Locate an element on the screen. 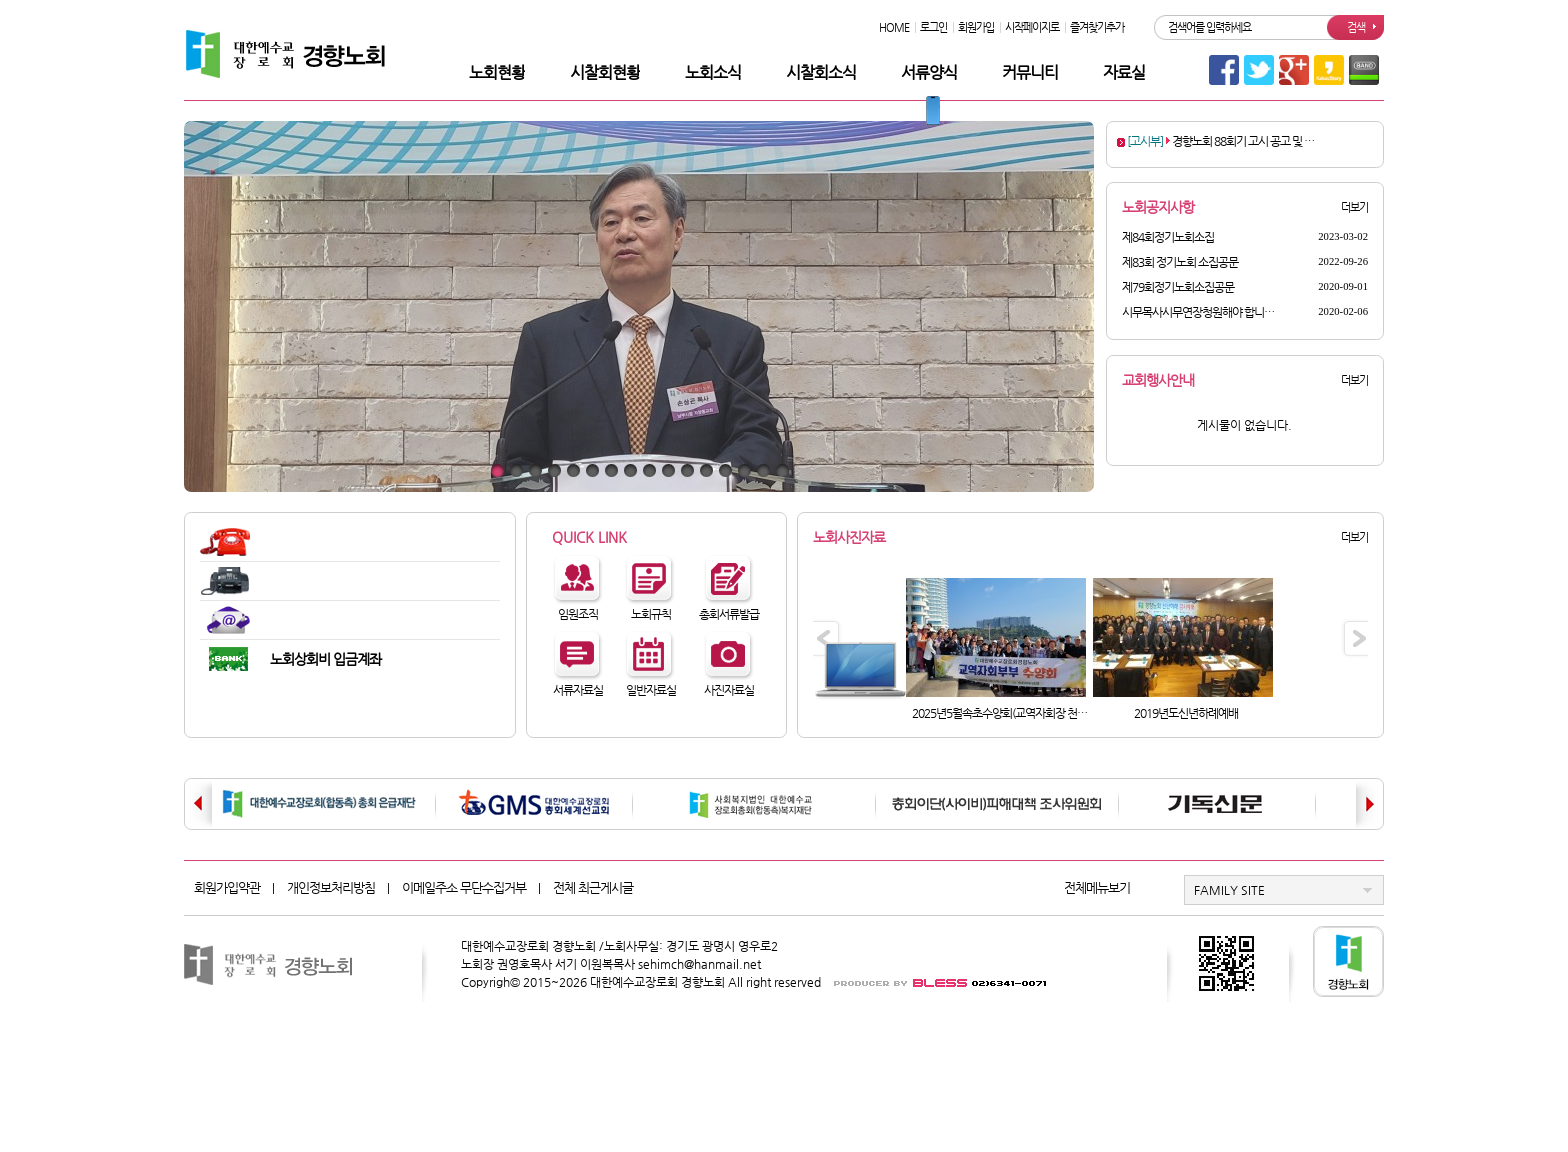 Image resolution: width=1568 pixels, height=1152 pixels. represents a PowerBook G4 Titanium device is located at coordinates (860, 666).